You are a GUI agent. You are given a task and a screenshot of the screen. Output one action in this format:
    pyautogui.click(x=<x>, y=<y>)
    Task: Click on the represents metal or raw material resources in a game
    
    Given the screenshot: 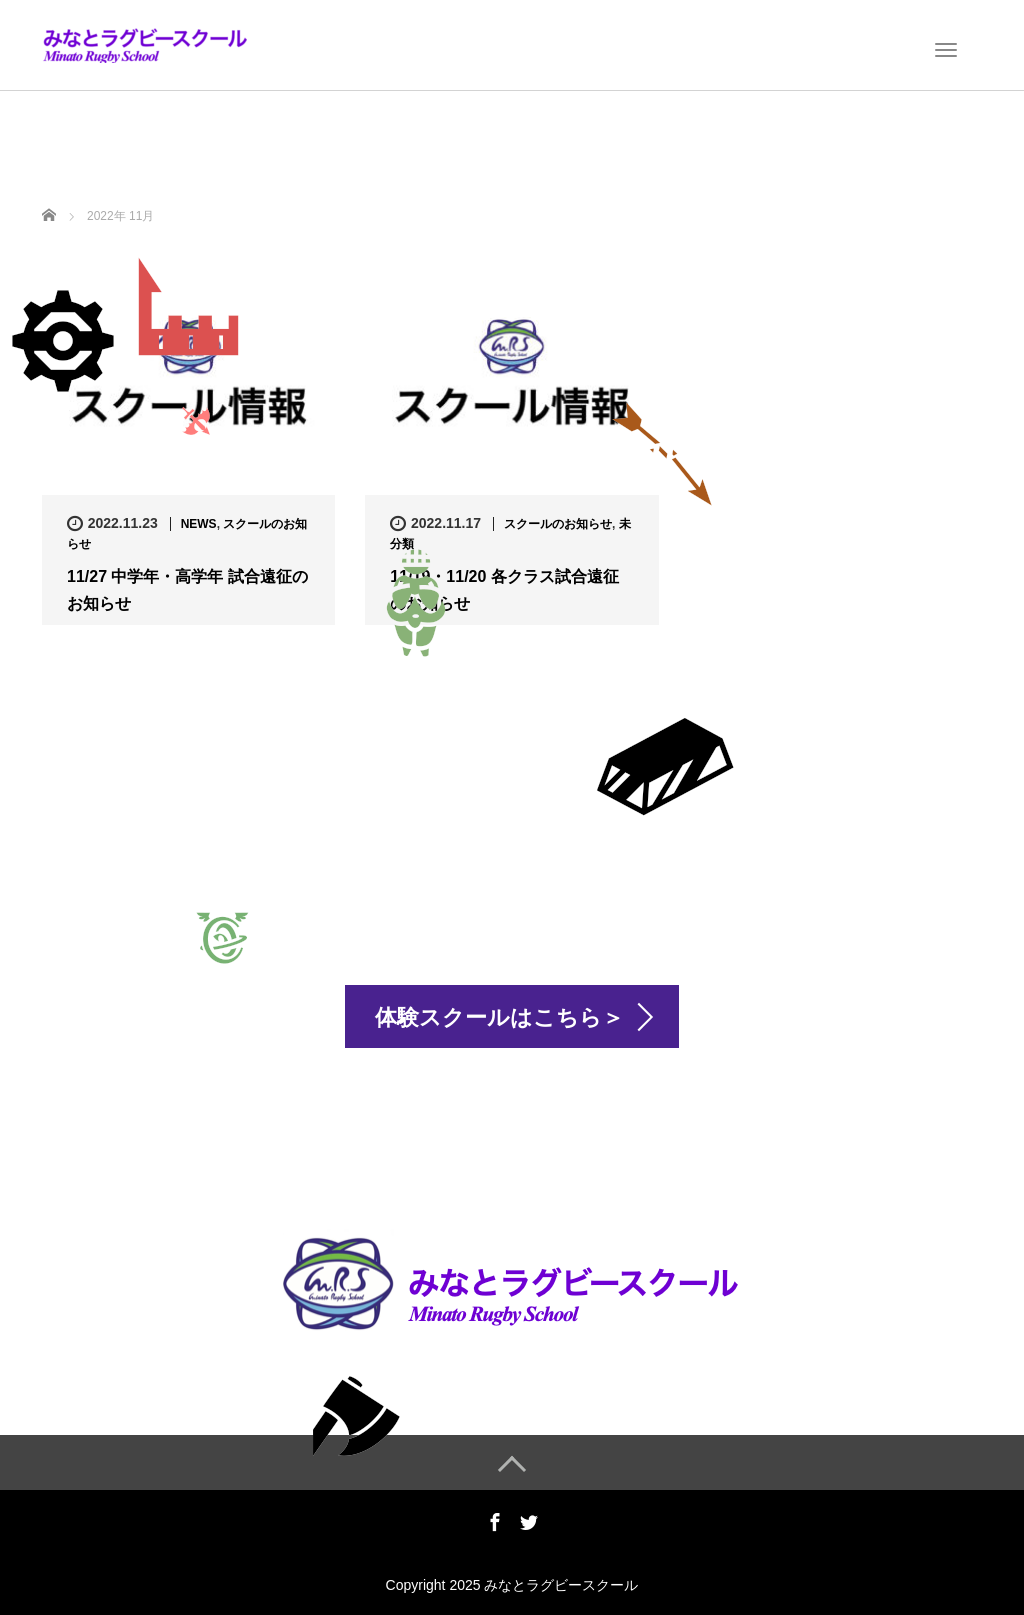 What is the action you would take?
    pyautogui.click(x=665, y=767)
    